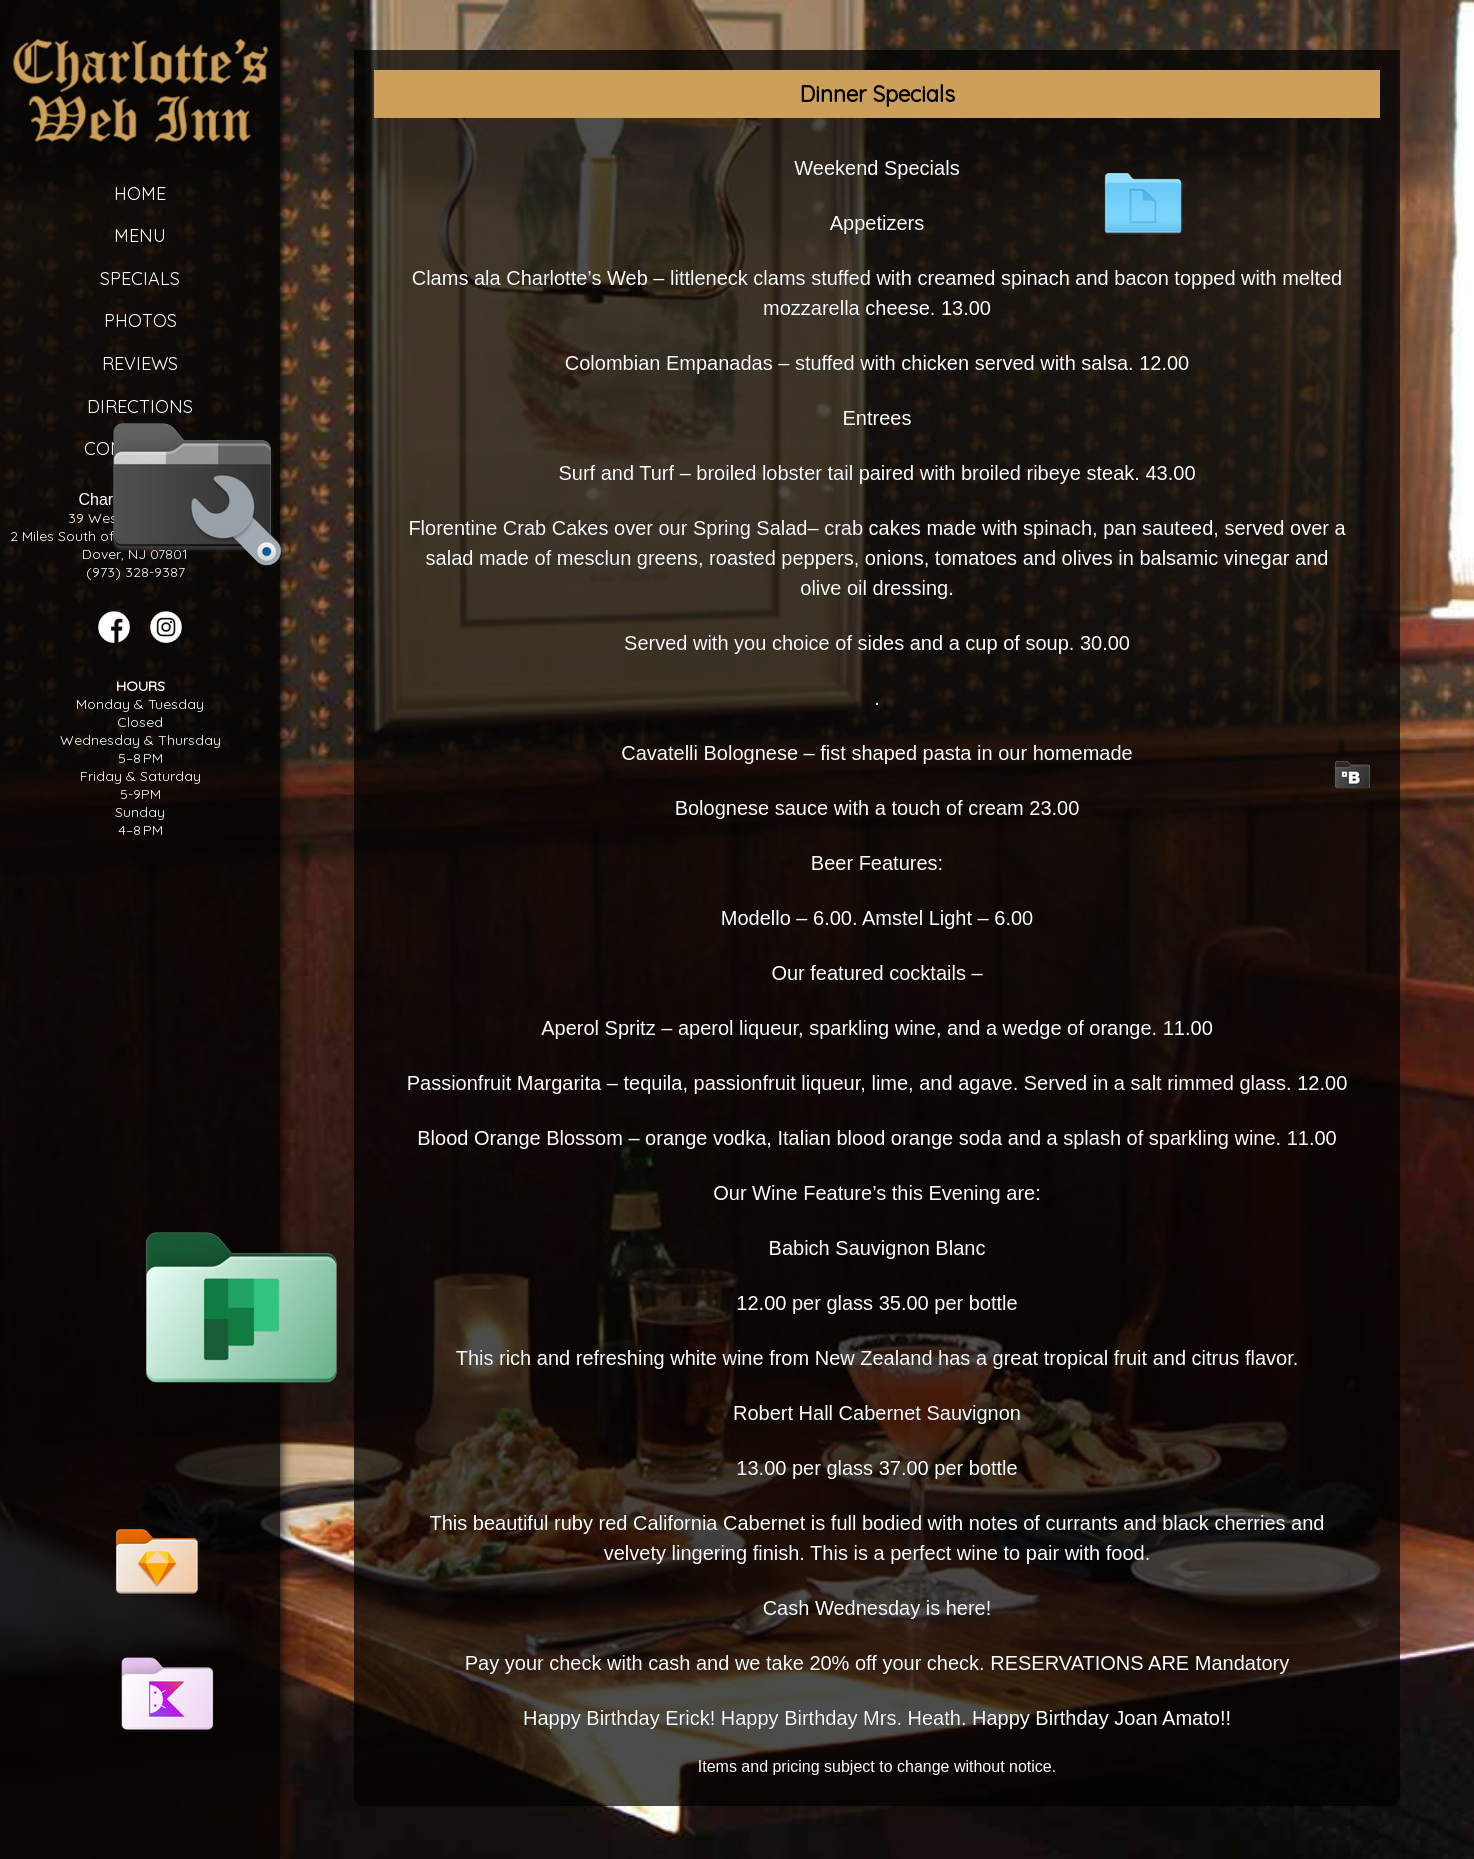  What do you see at coordinates (1143, 203) in the screenshot?
I see `open your documents folder` at bounding box center [1143, 203].